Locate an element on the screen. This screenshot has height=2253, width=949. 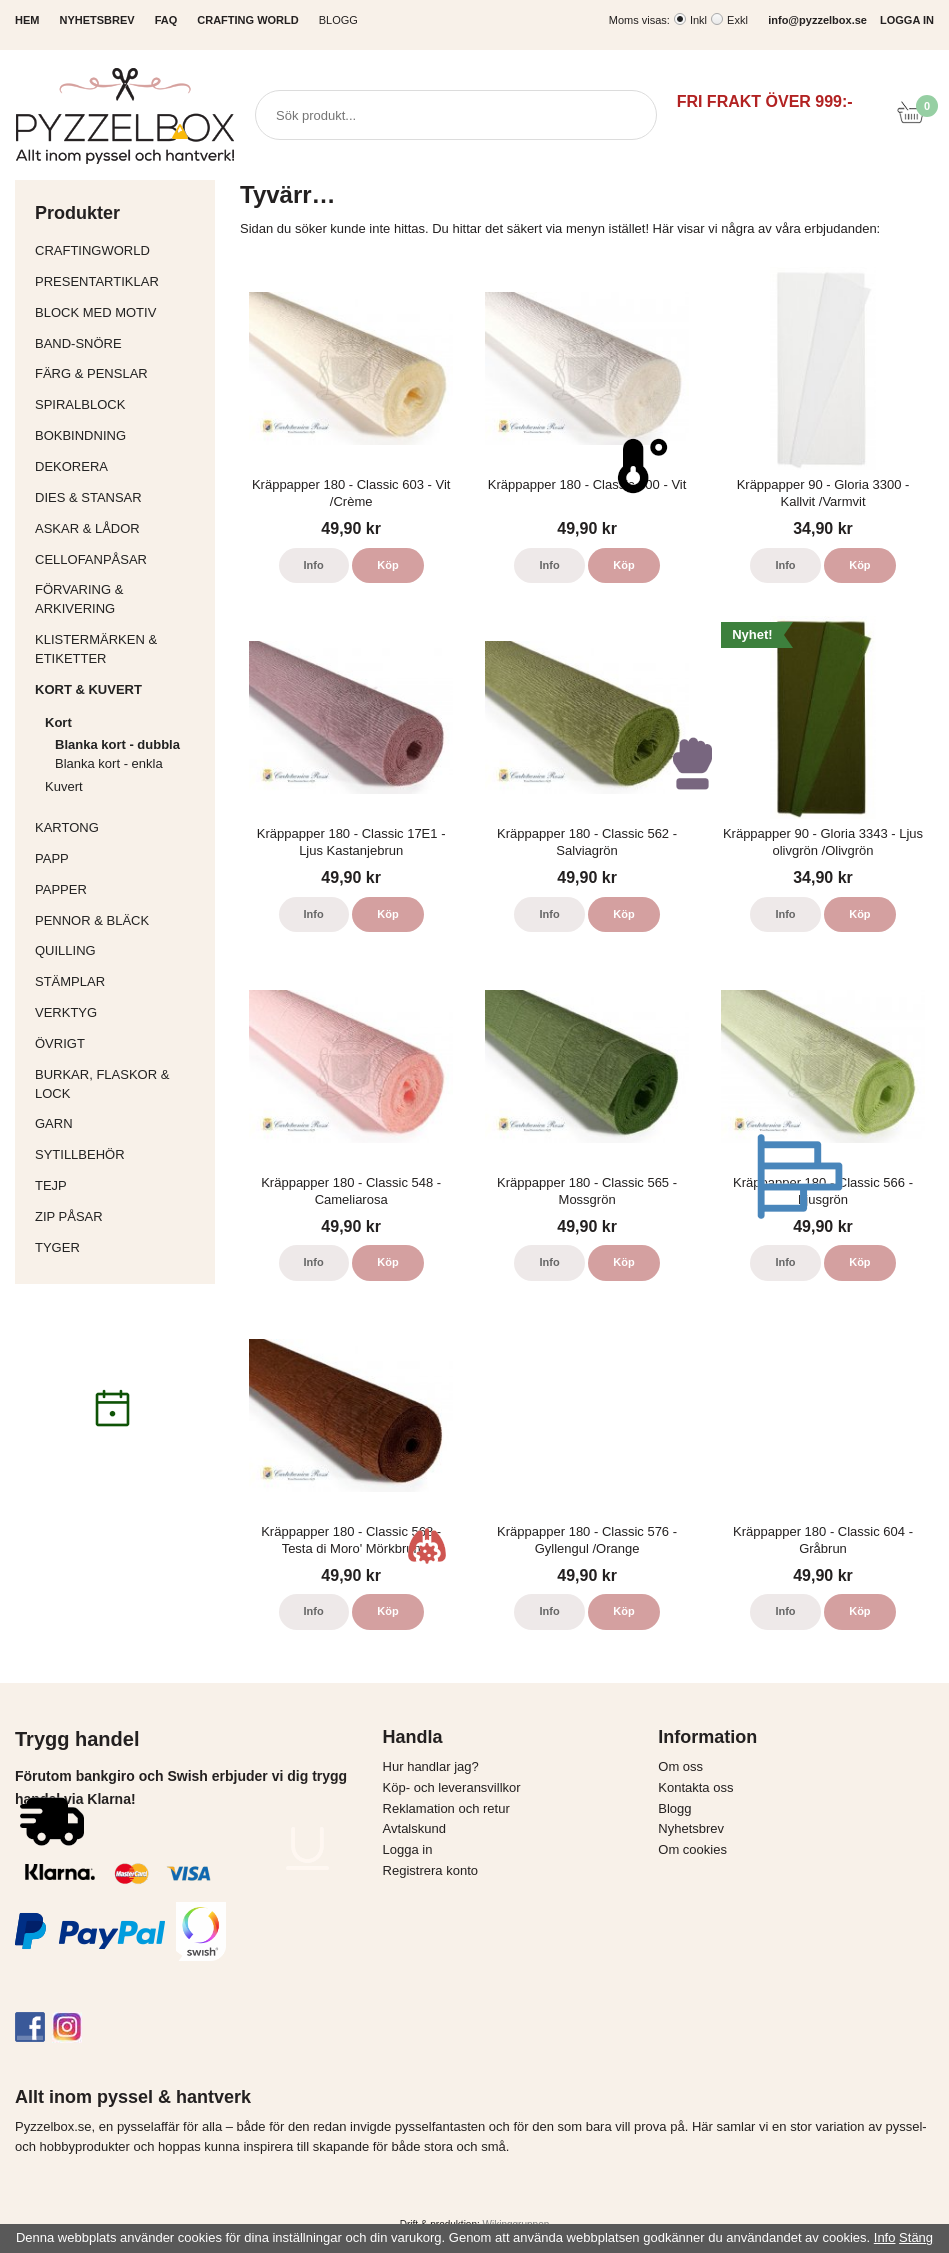
indicates a calendar event or reminder is located at coordinates (112, 1409).